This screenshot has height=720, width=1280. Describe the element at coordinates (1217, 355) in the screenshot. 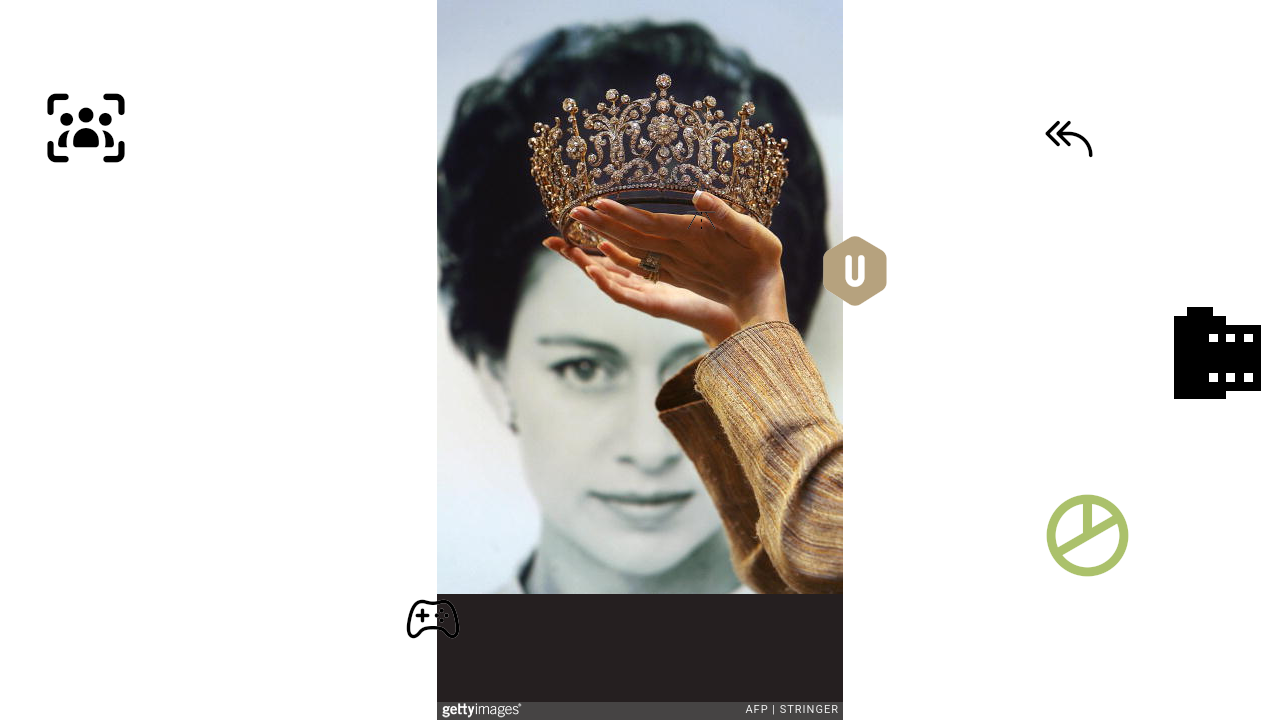

I see `access camera roll or photo gallery` at that location.